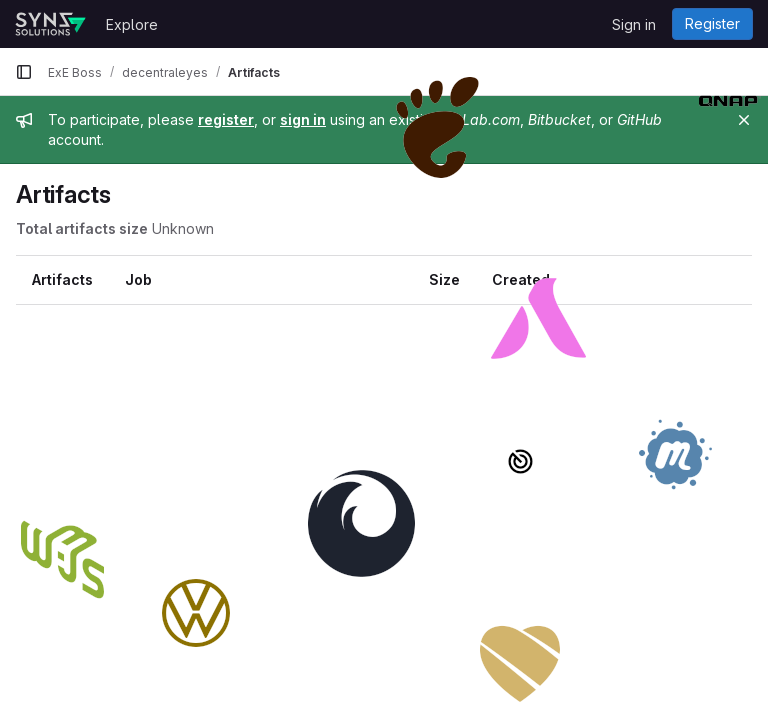 This screenshot has width=768, height=720. I want to click on open Firefox browser, so click(361, 523).